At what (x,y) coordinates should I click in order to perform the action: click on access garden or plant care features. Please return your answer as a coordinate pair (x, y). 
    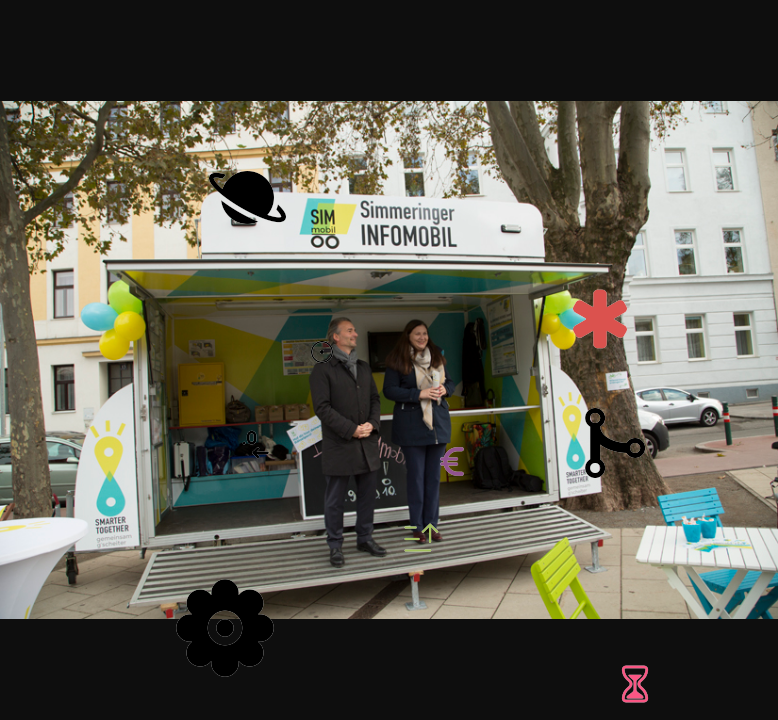
    Looking at the image, I should click on (225, 628).